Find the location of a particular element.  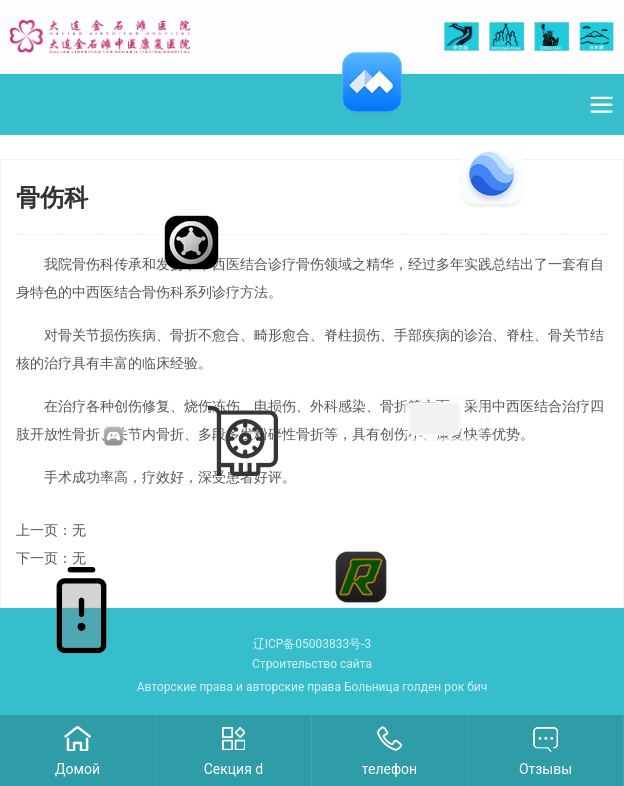

indicates battery at 70% charge is located at coordinates (447, 419).